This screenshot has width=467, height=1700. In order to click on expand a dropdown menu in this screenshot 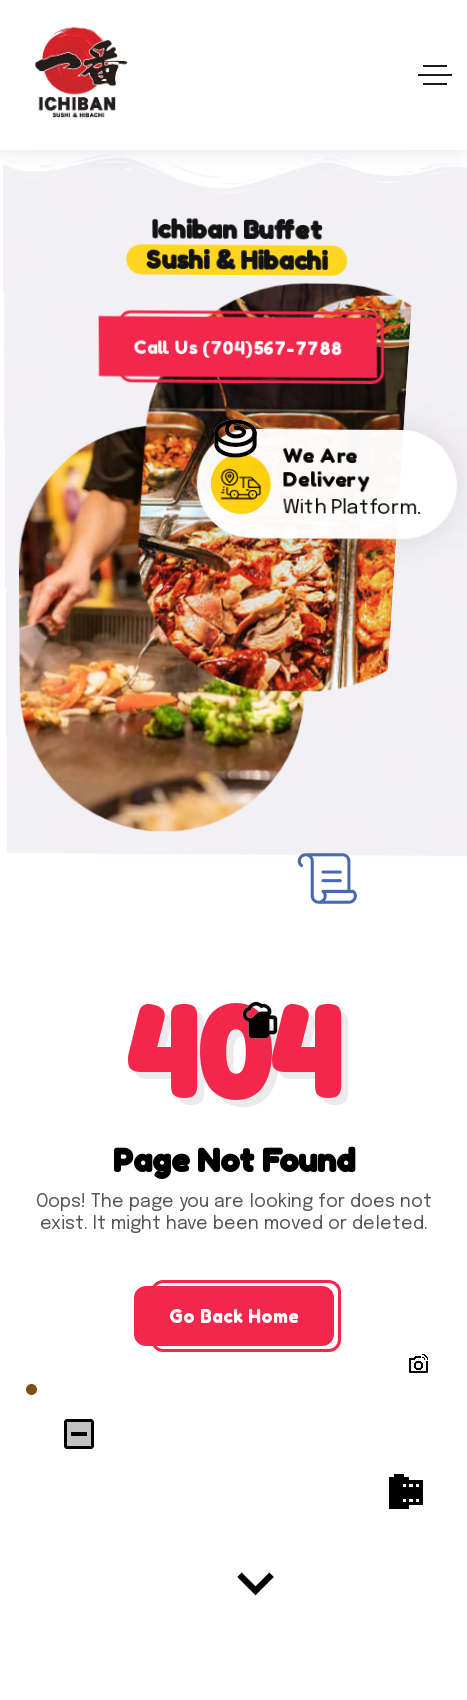, I will do `click(255, 1583)`.